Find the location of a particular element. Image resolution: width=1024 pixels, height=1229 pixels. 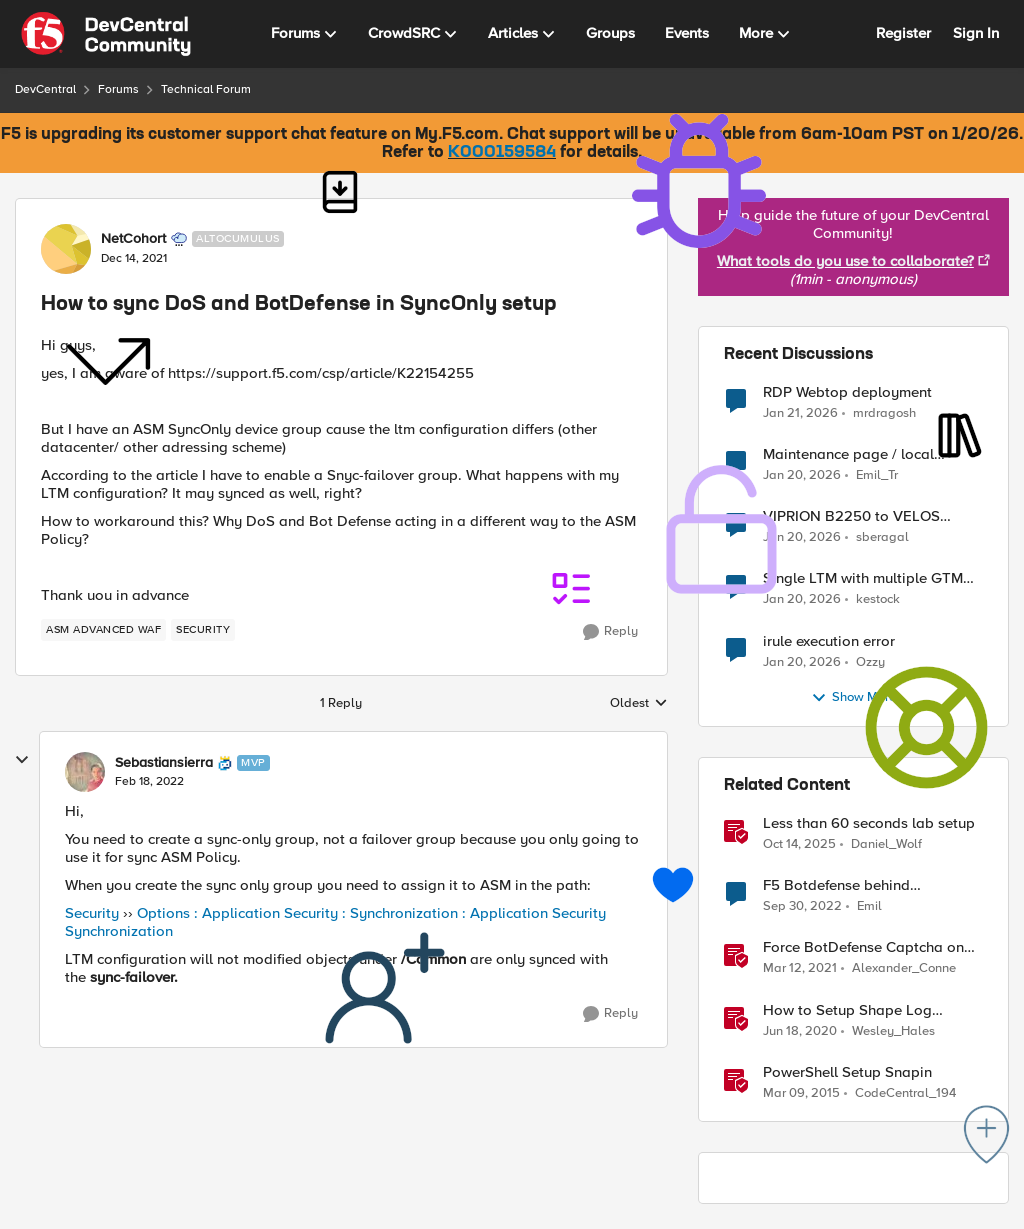

indicates an item has been liked or favorited is located at coordinates (673, 885).